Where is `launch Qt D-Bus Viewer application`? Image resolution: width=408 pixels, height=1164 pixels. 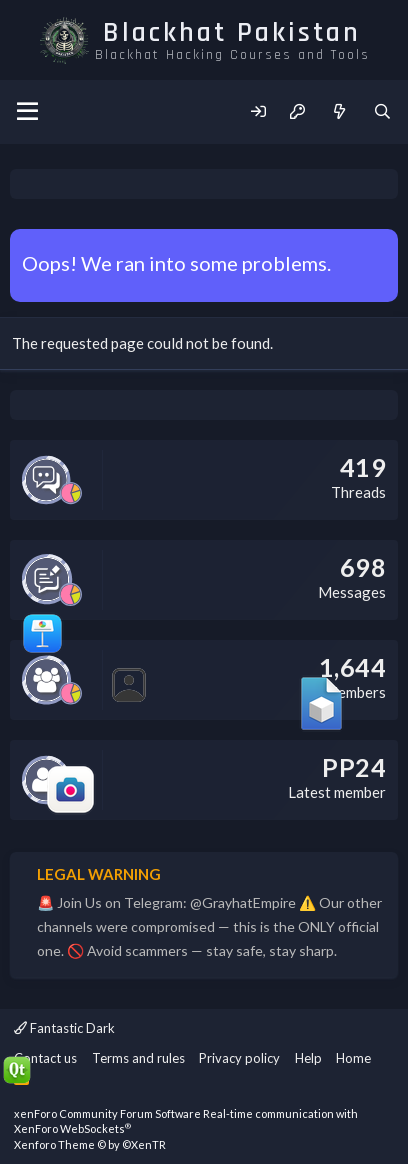 launch Qt D-Bus Viewer application is located at coordinates (17, 1070).